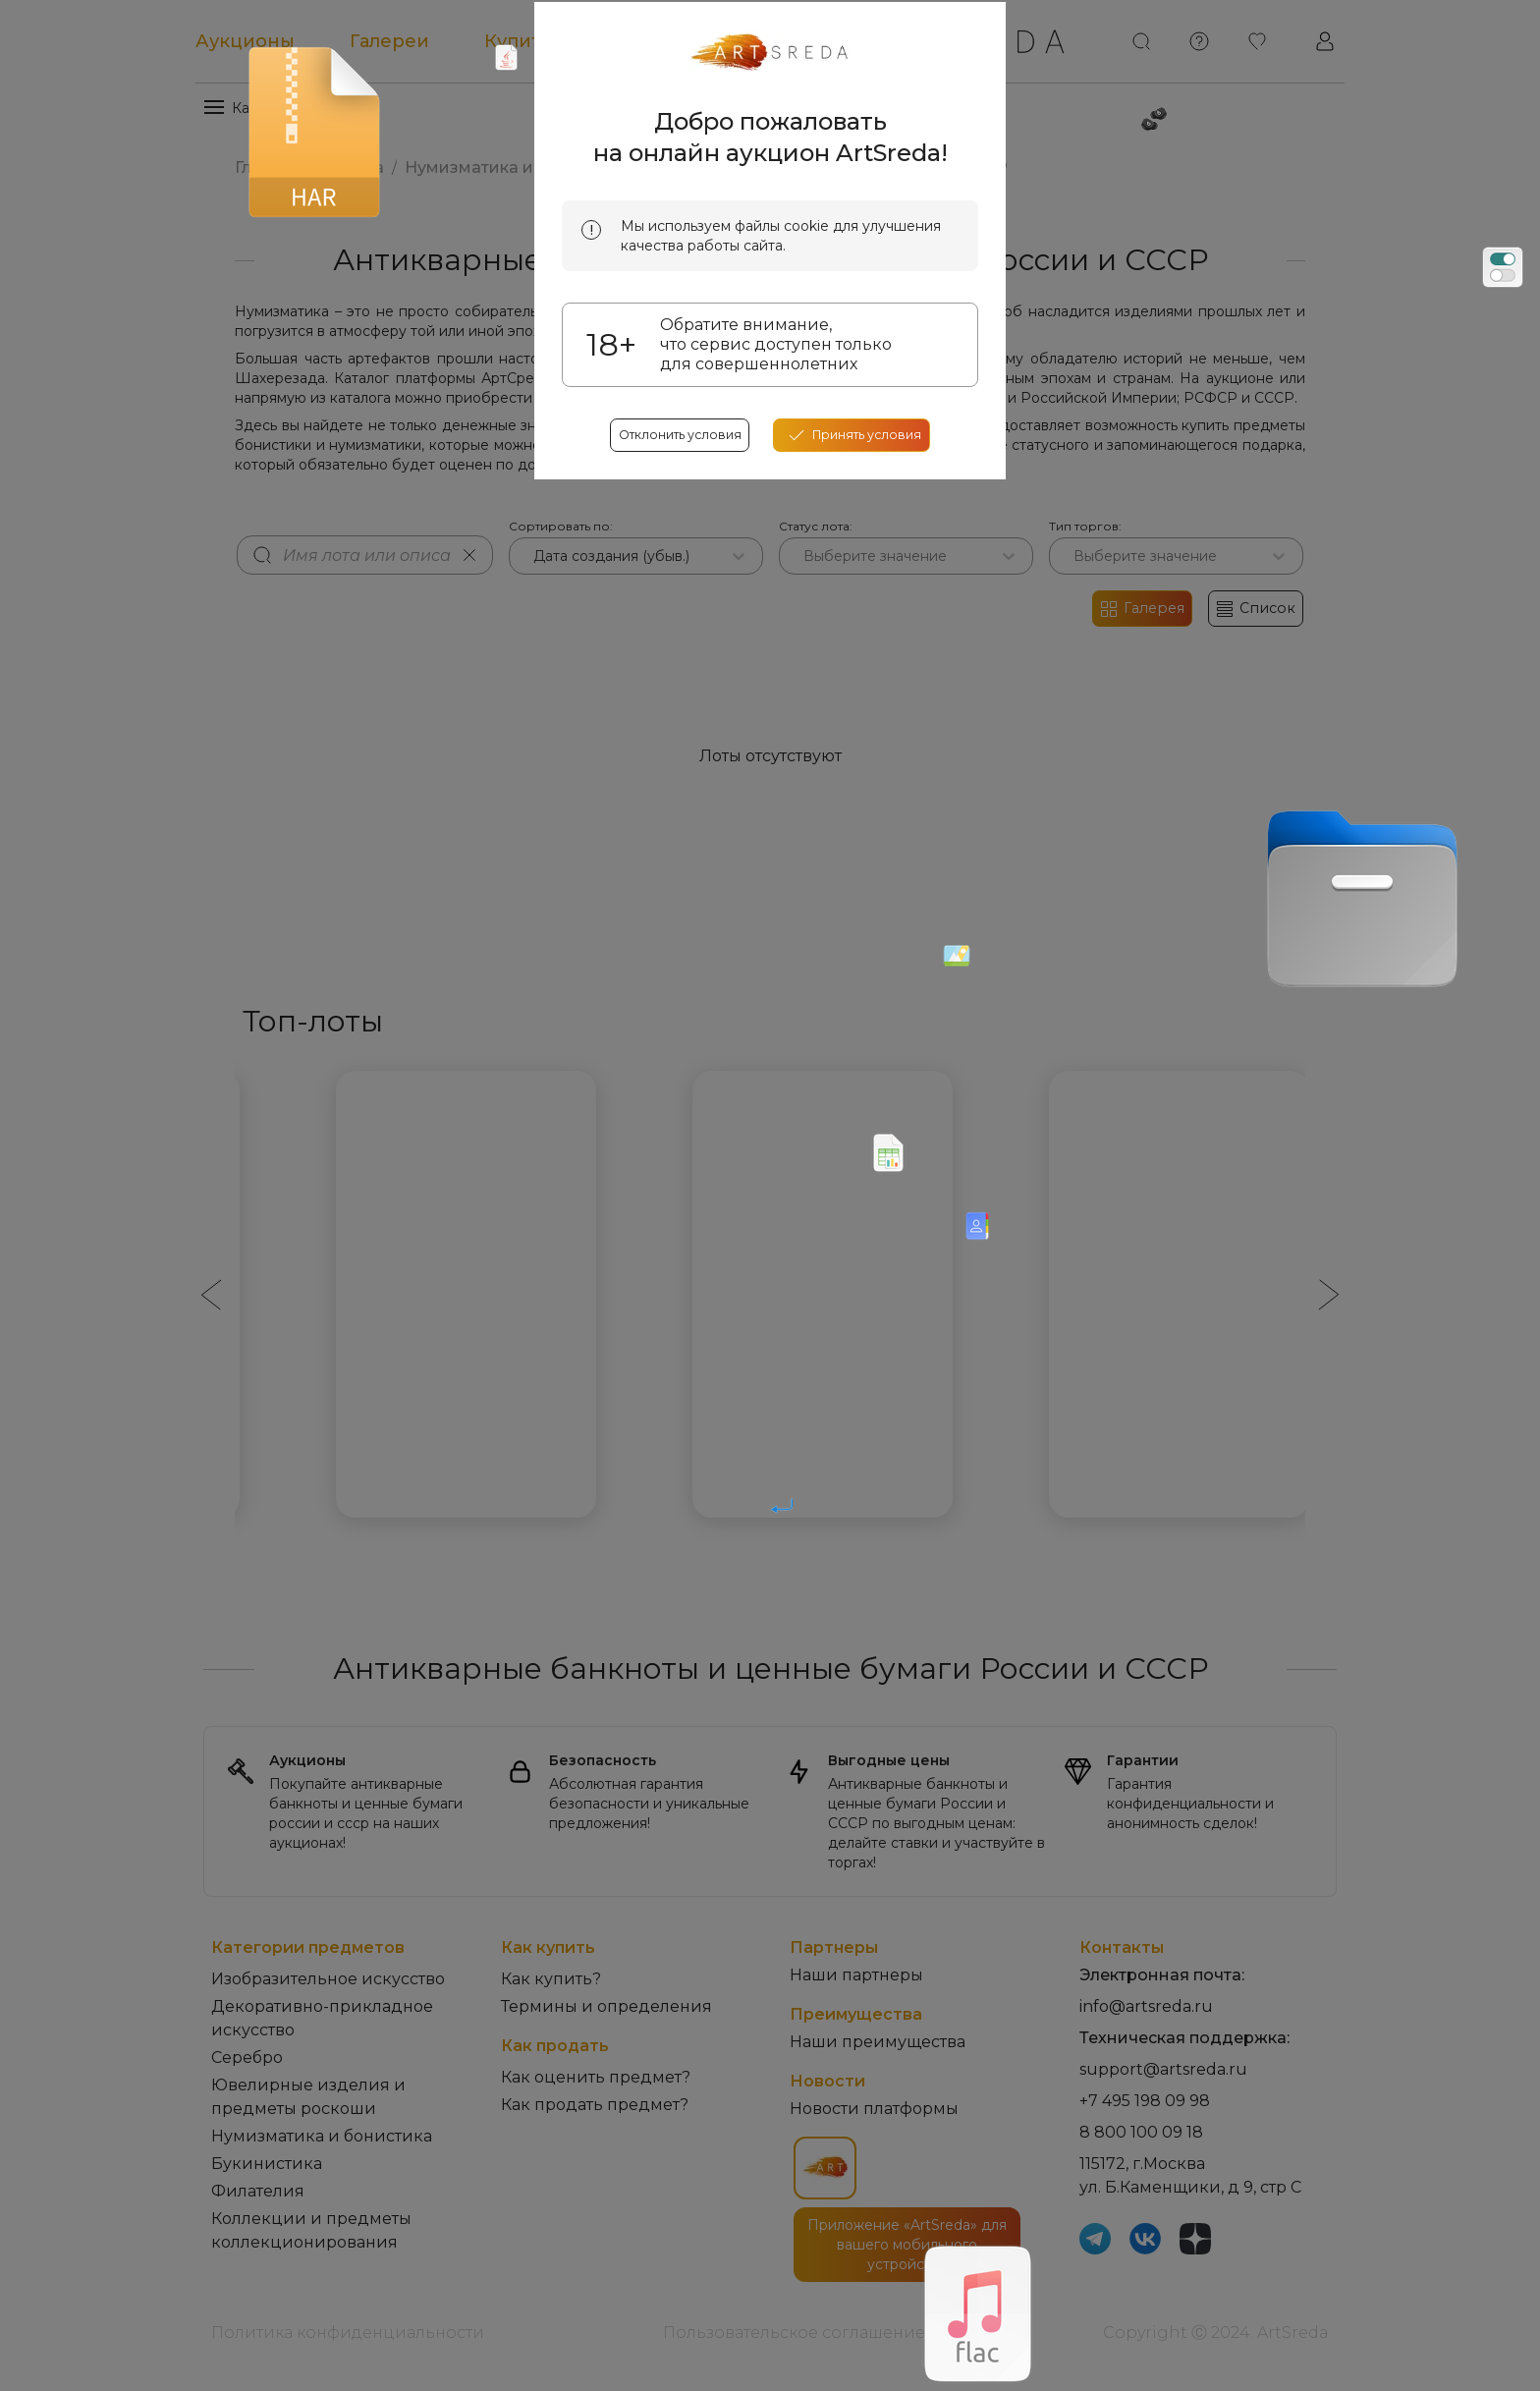 This screenshot has width=1540, height=2391. Describe the element at coordinates (957, 956) in the screenshot. I see `open the photos app` at that location.